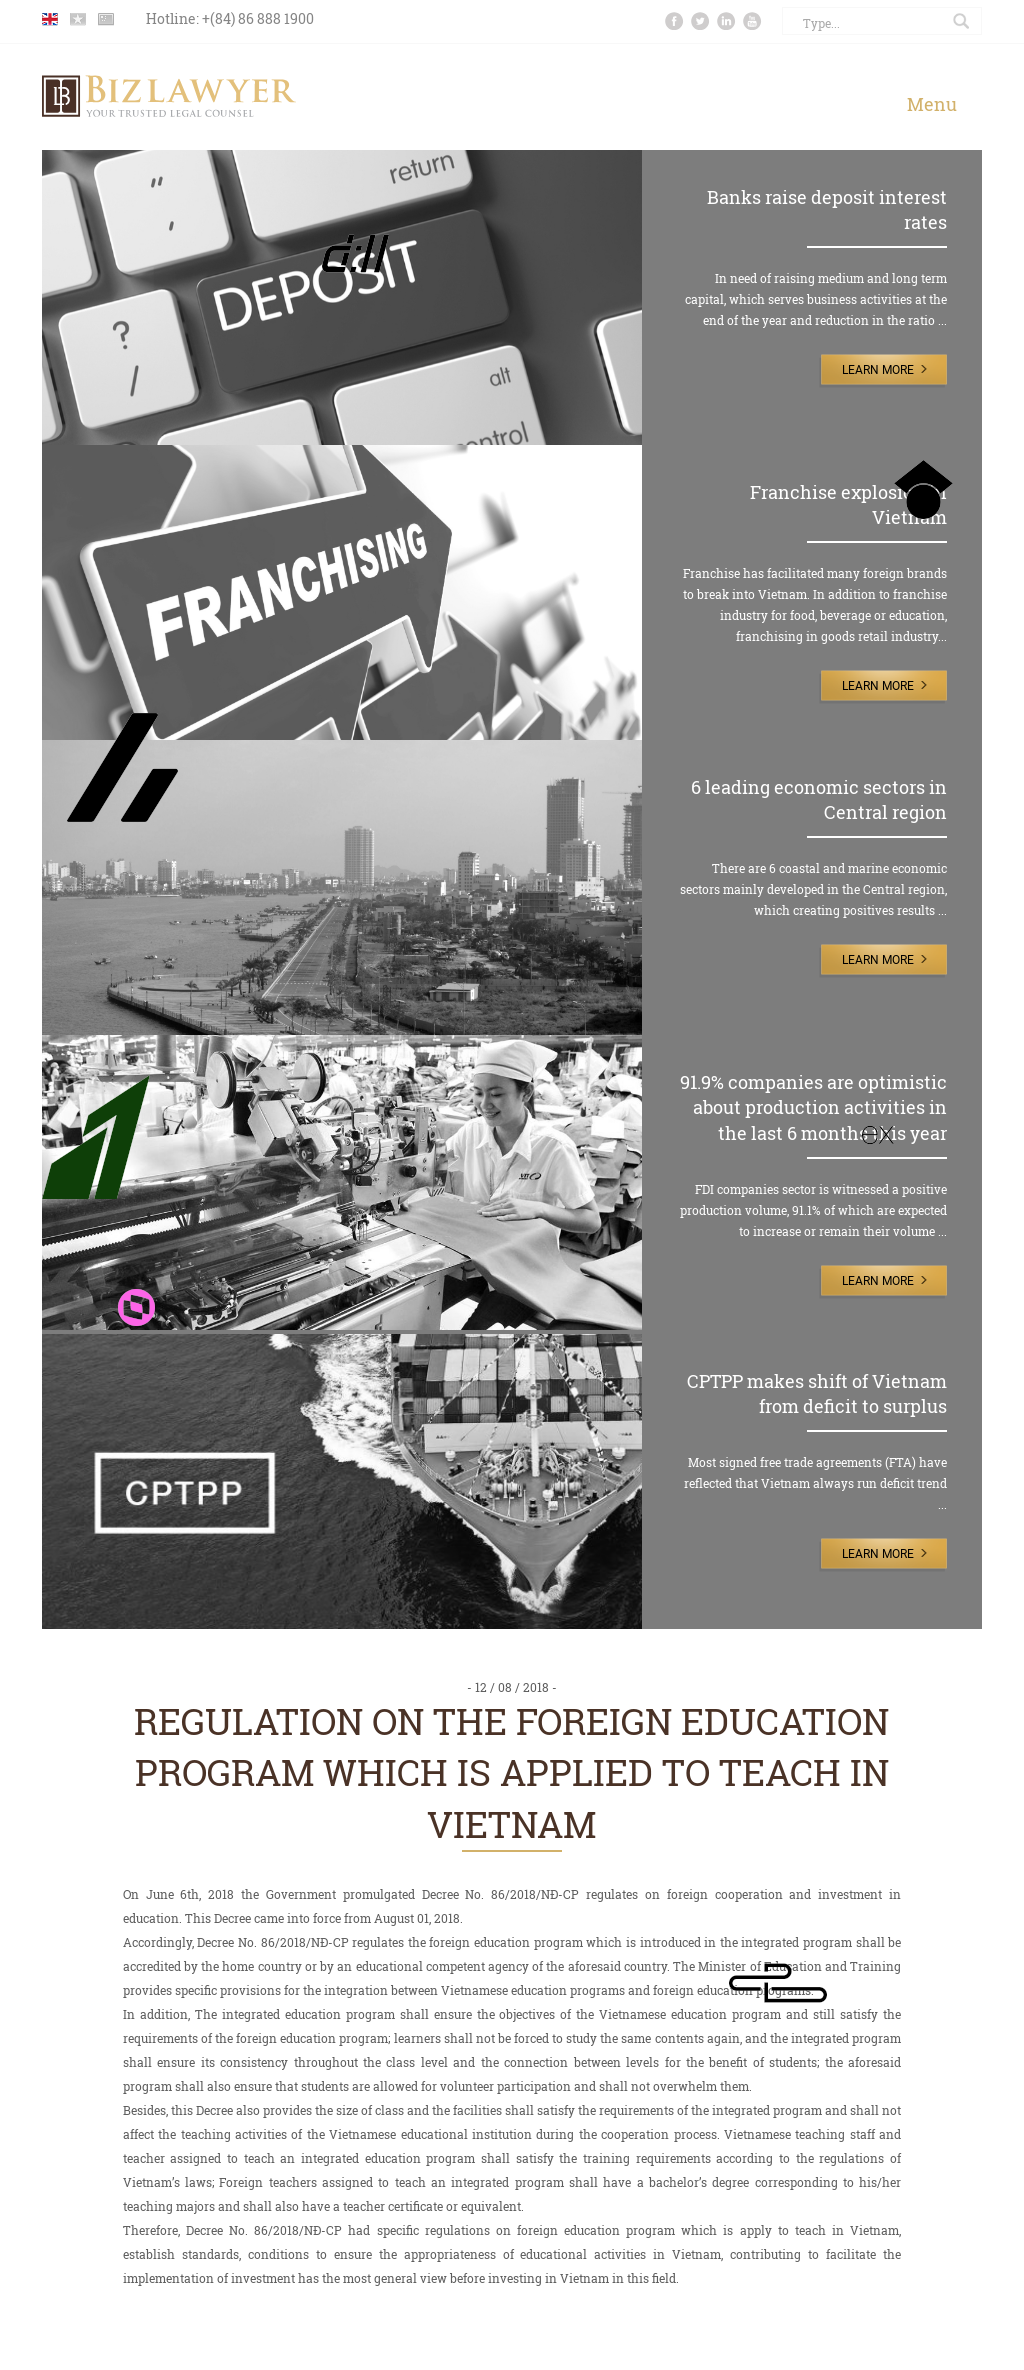 Image resolution: width=1024 pixels, height=2370 pixels. Describe the element at coordinates (778, 1983) in the screenshot. I see `UpCloud cloud hosting service logo` at that location.